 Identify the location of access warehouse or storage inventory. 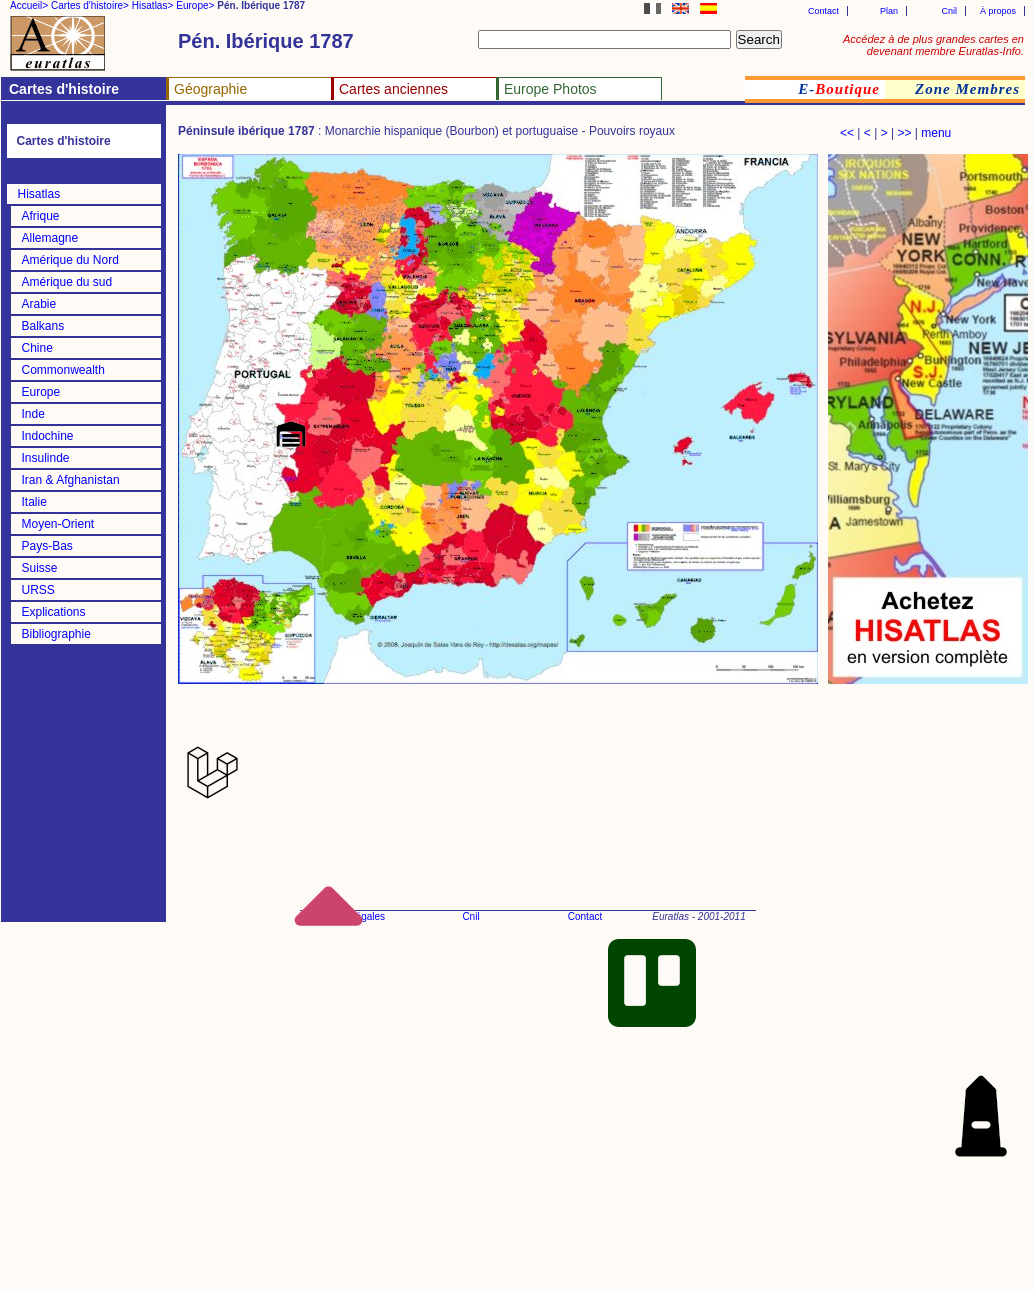
(291, 434).